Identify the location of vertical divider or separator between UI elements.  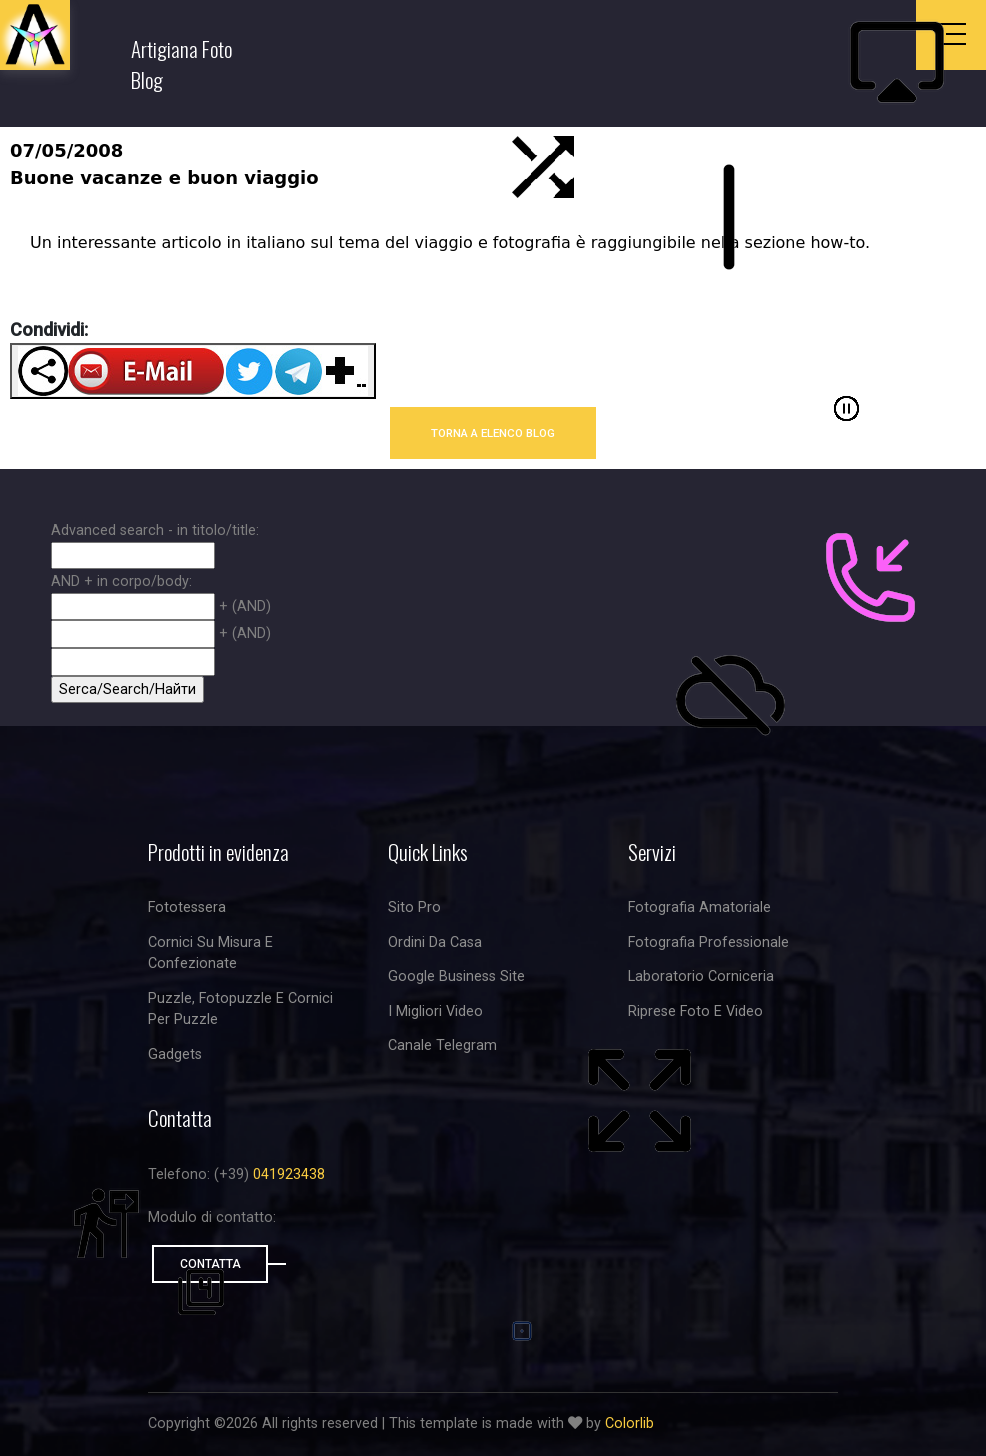
(729, 217).